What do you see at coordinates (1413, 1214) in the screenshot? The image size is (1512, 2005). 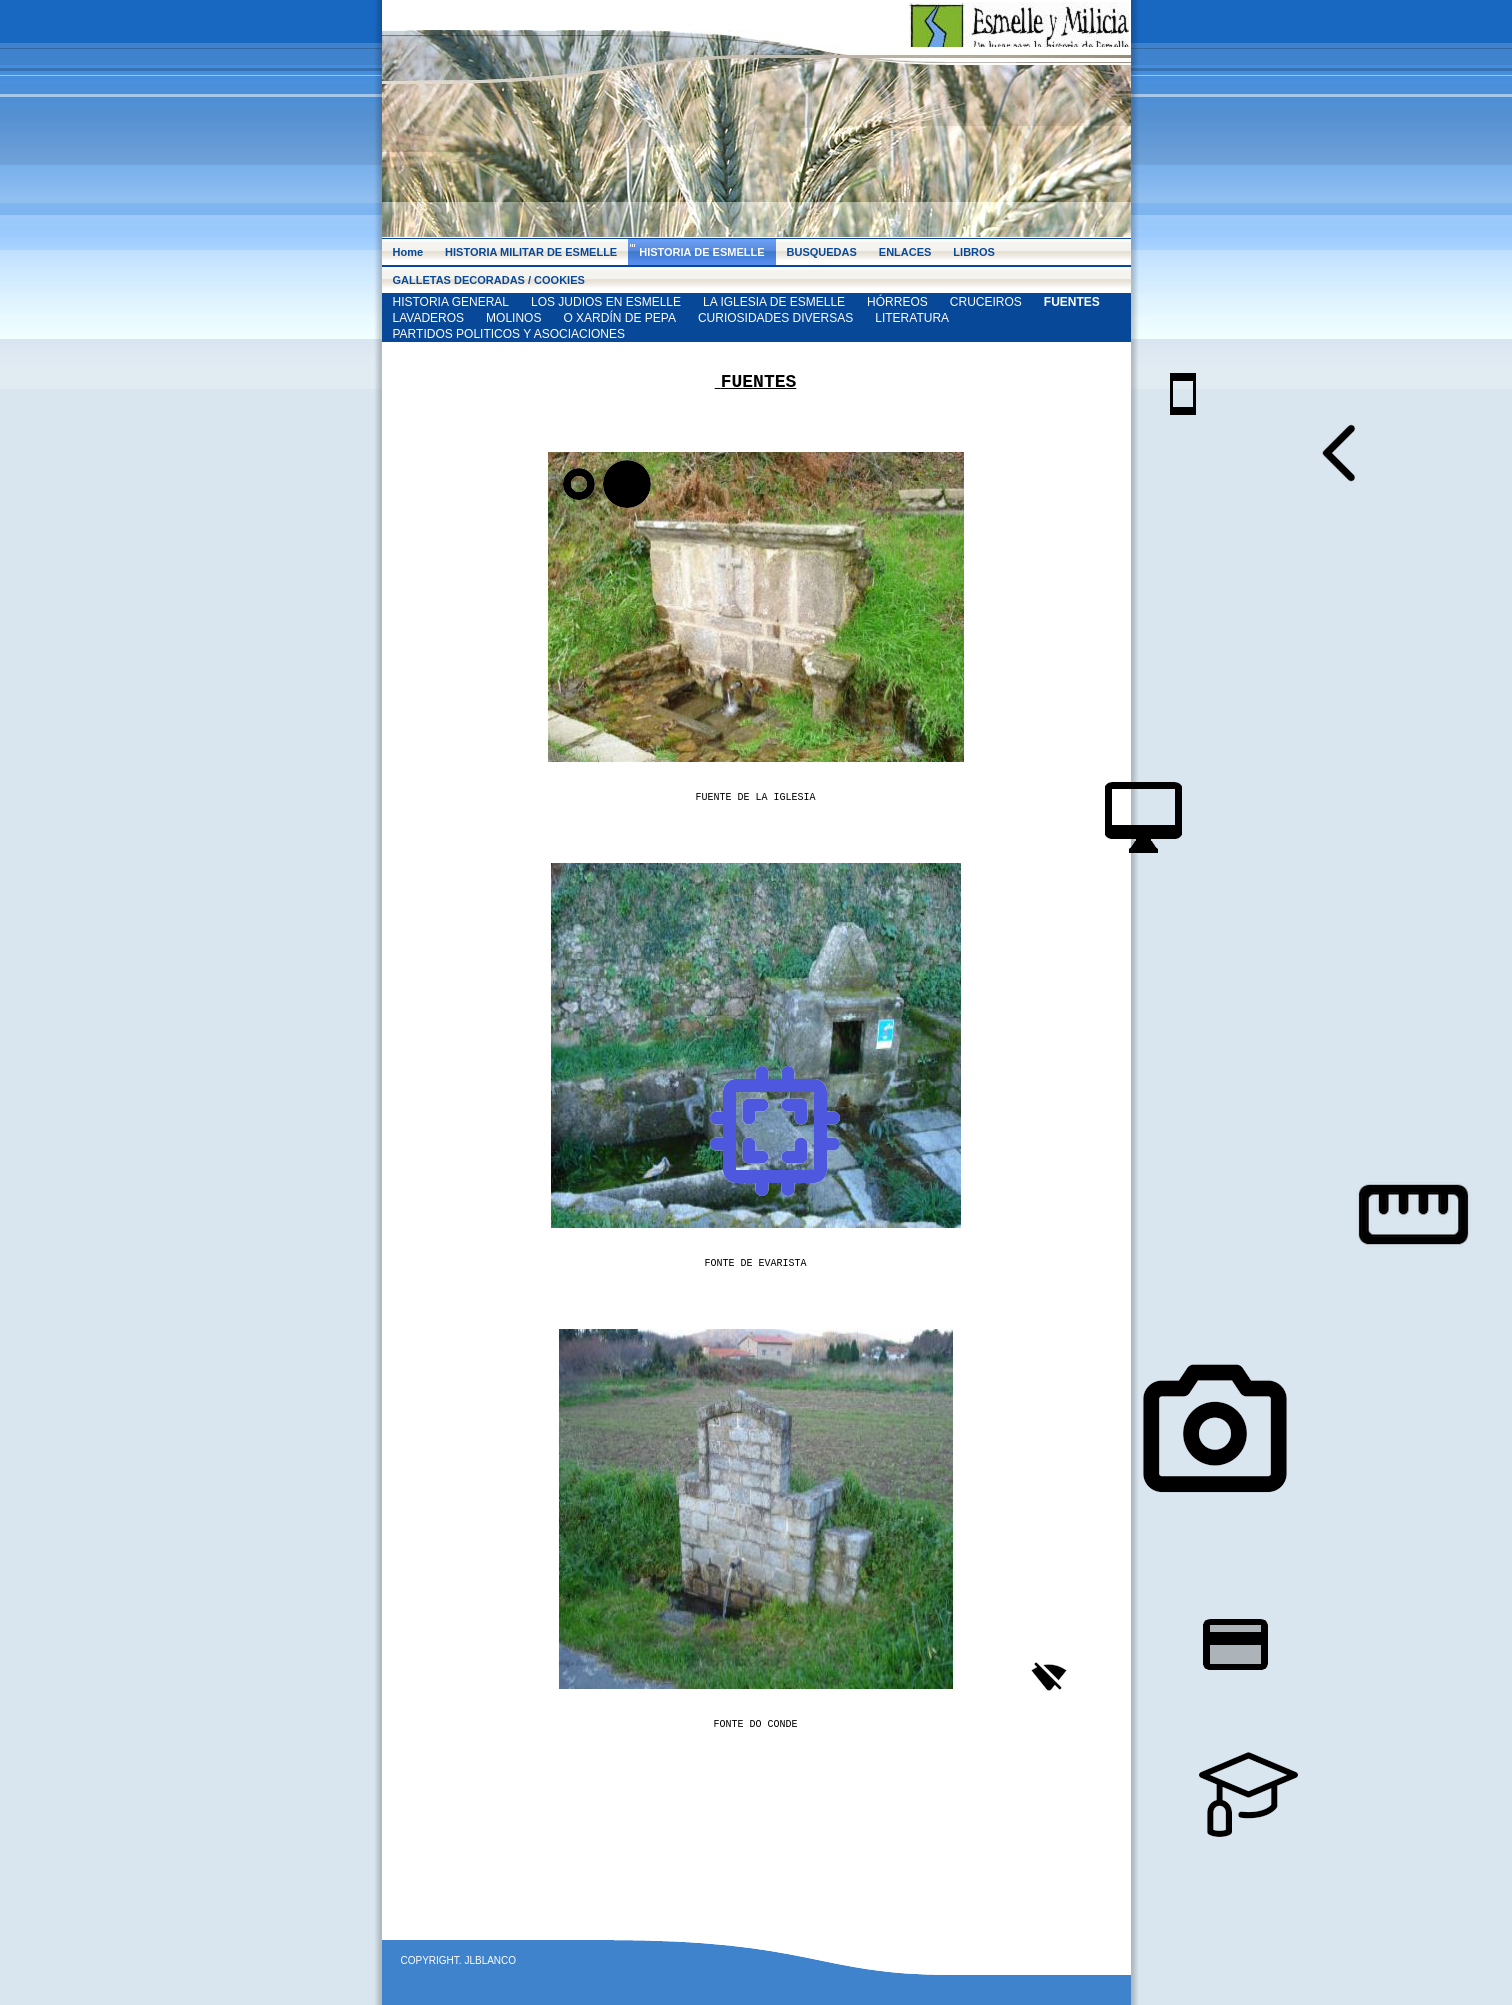 I see `measure dimensions or distance` at bounding box center [1413, 1214].